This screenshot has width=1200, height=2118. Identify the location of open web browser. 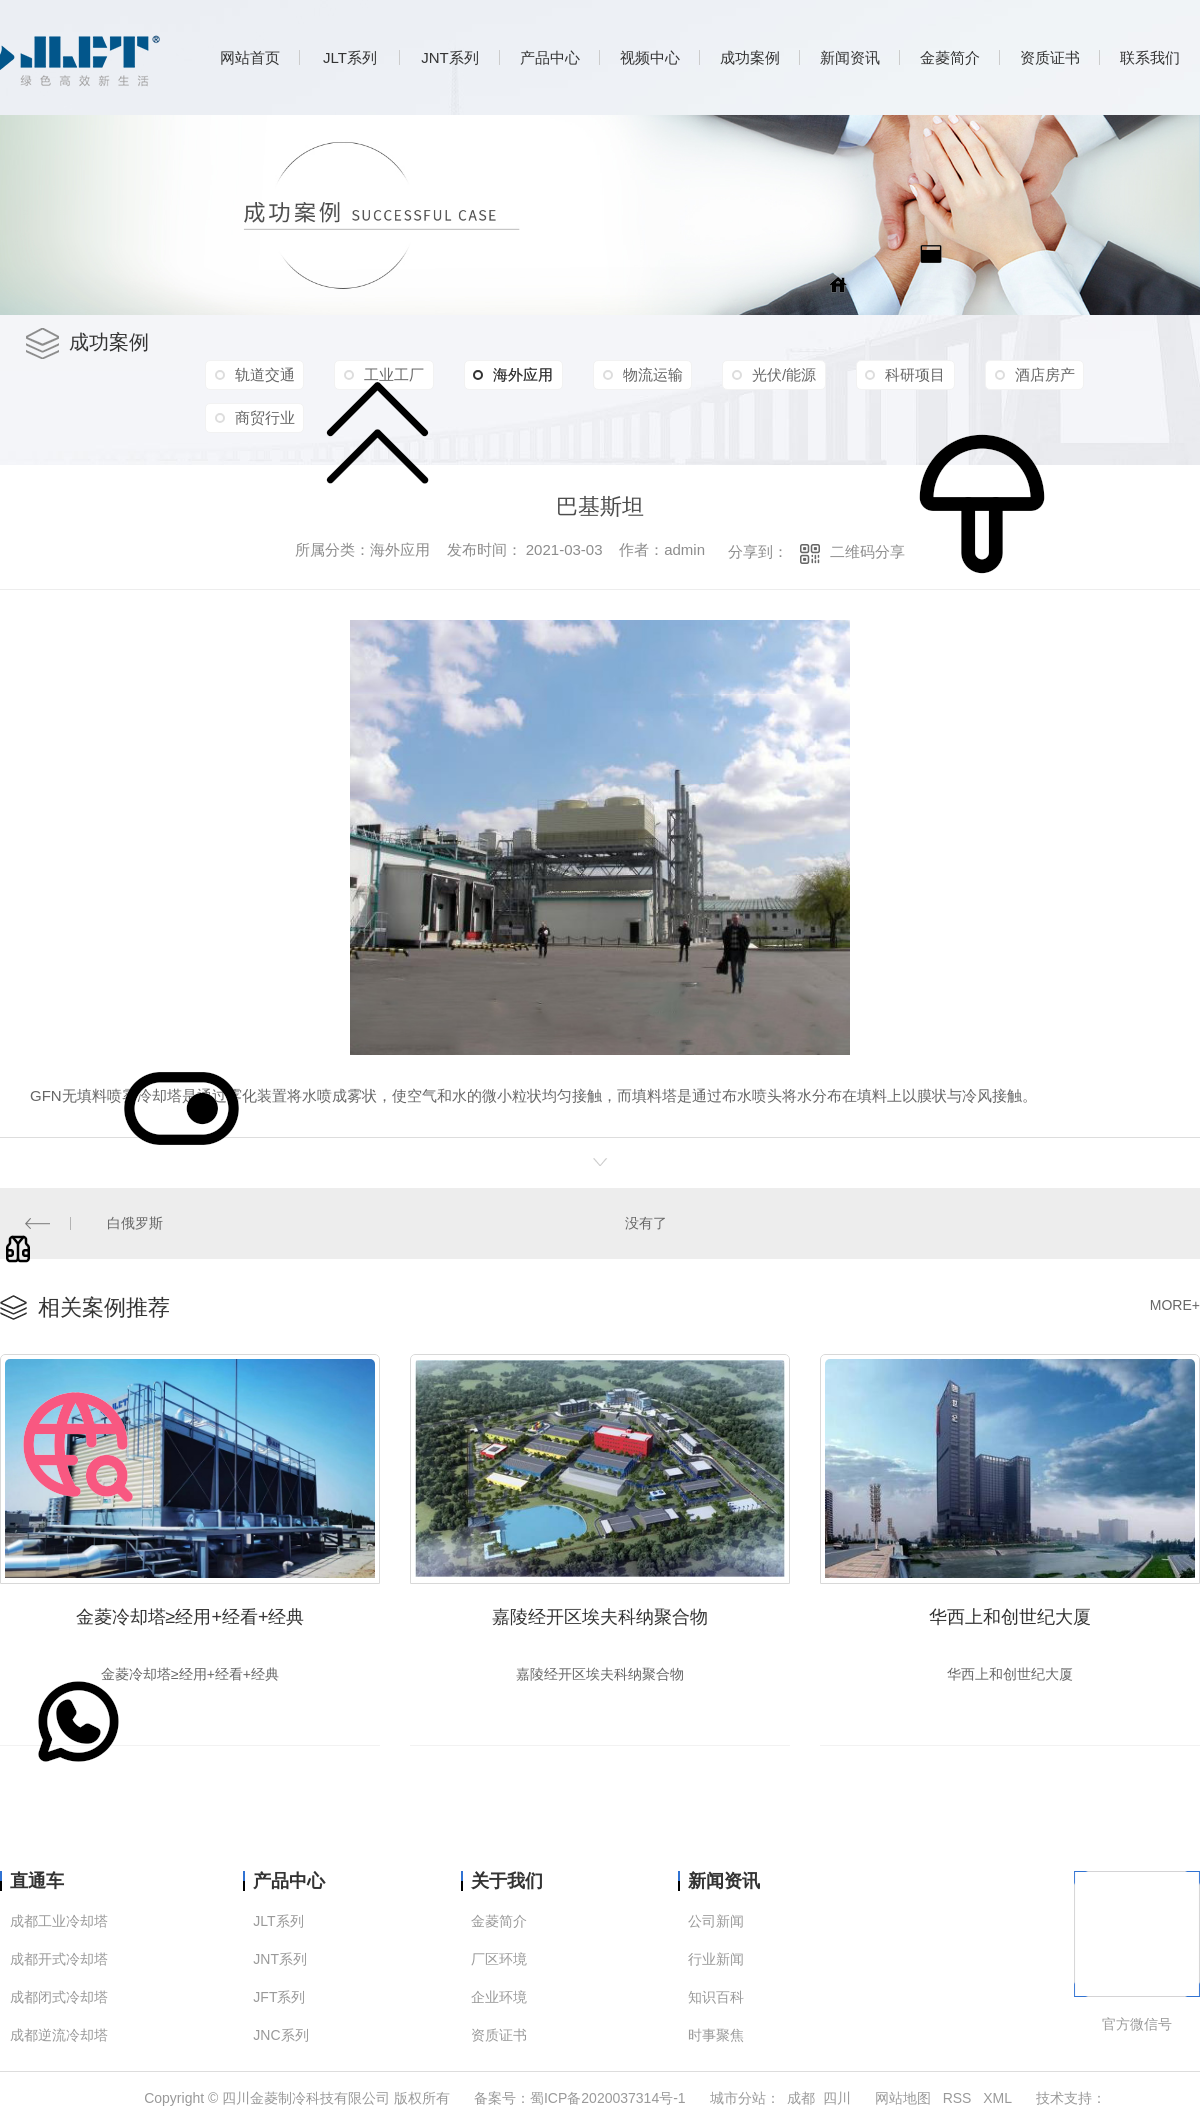
(931, 254).